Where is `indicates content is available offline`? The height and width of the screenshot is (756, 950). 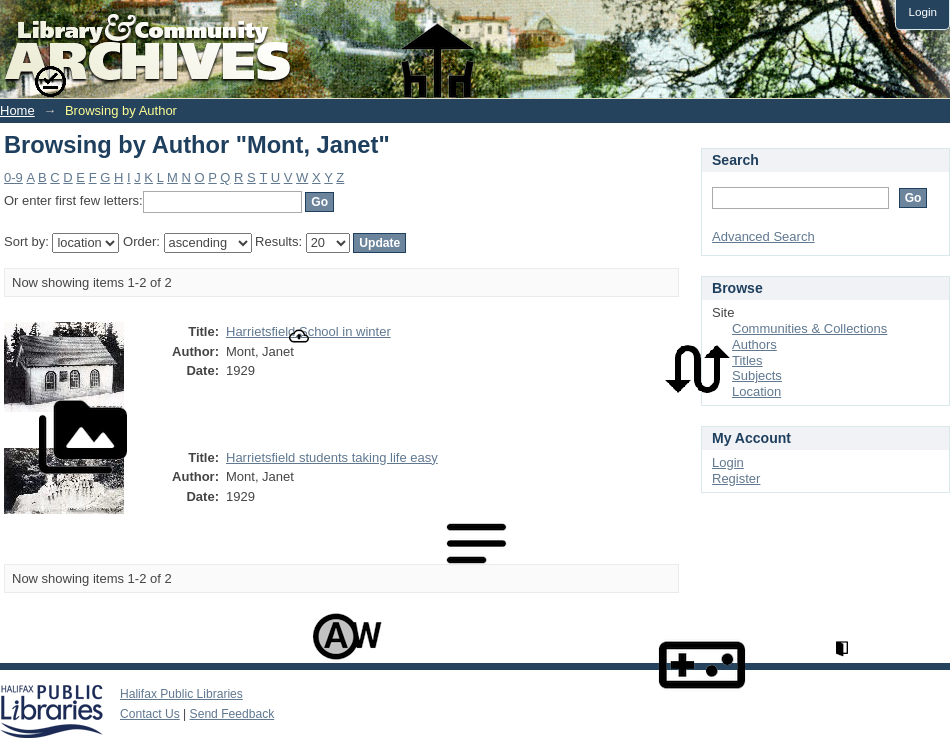 indicates content is available offline is located at coordinates (50, 81).